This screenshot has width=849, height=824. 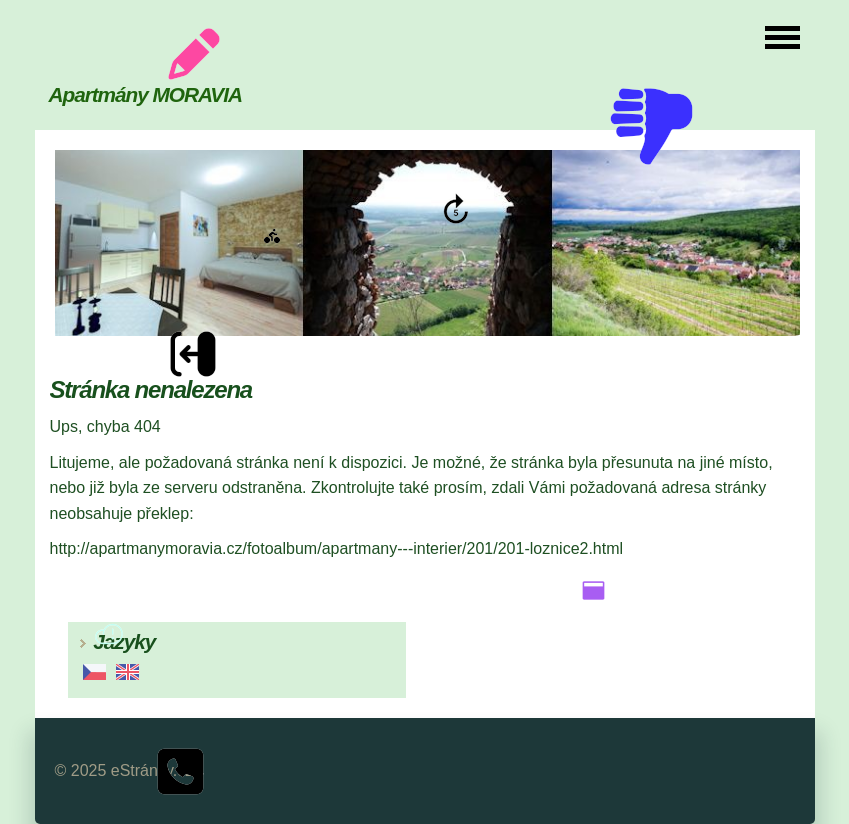 I want to click on dislike or downvote content, so click(x=651, y=126).